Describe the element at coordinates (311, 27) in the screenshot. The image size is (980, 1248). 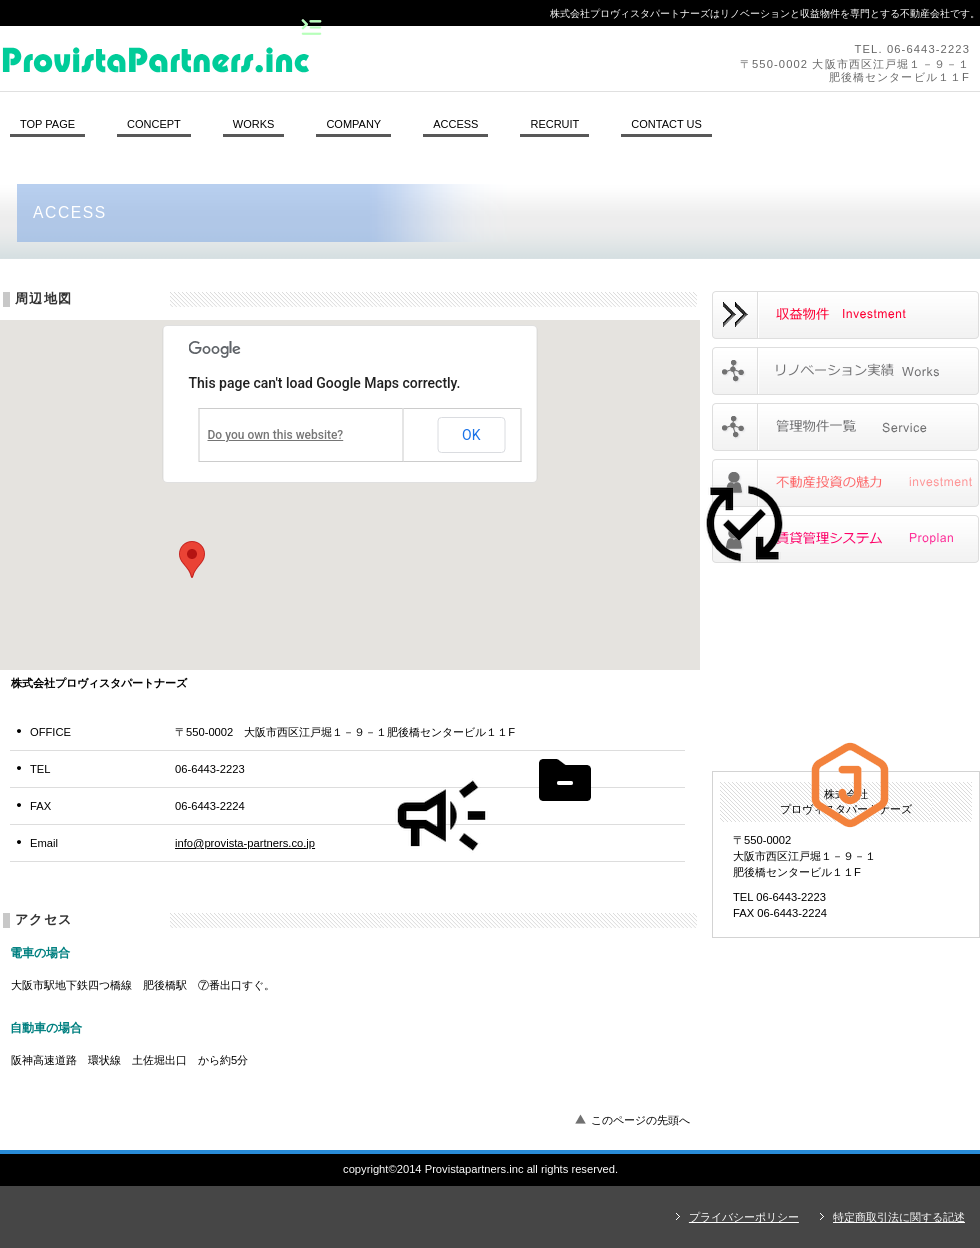
I see `increase text indentation` at that location.